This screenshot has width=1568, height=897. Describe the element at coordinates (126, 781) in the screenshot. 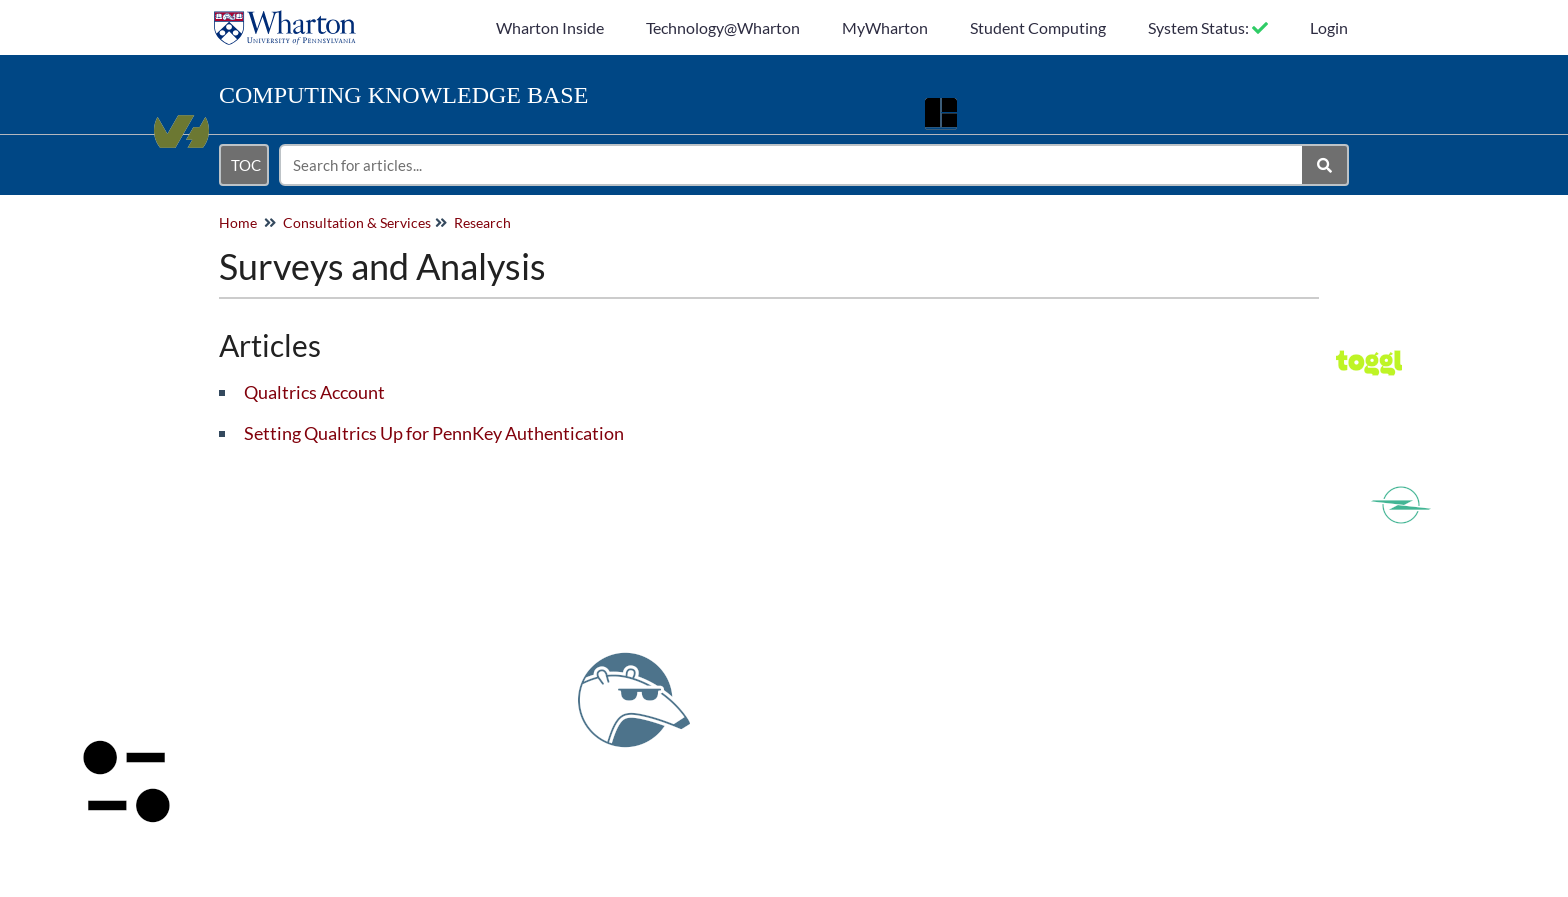

I see `adjust audio equalizer settings` at that location.